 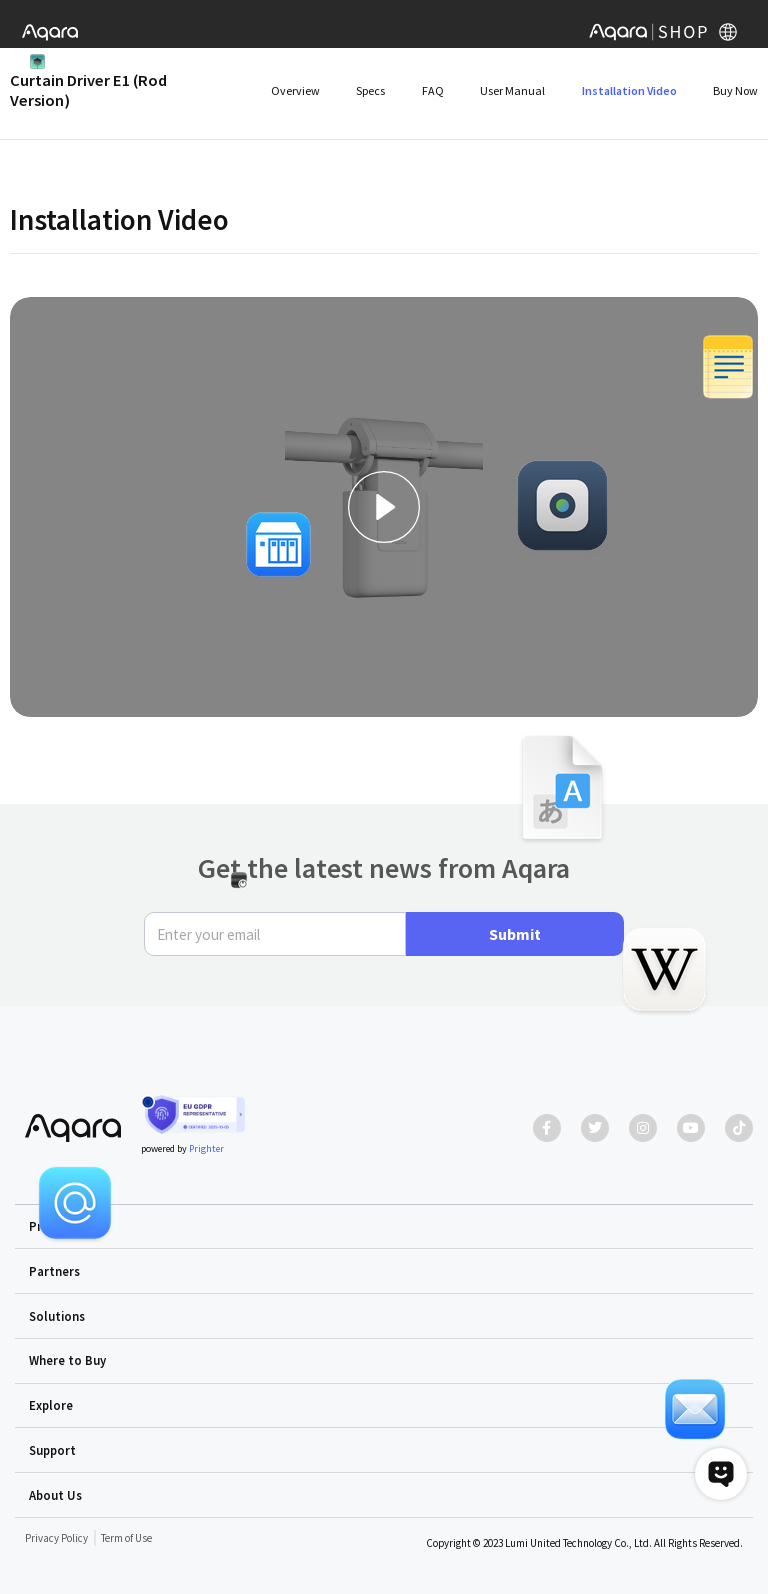 I want to click on open wike wikipedia reader app, so click(x=664, y=969).